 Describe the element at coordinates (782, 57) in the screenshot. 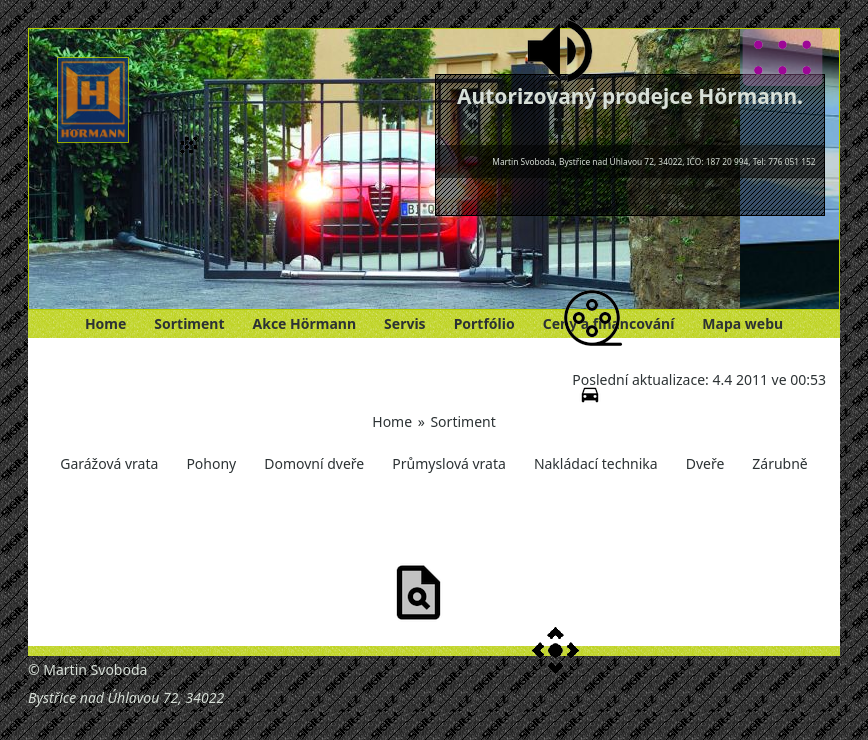

I see `drag to reorder or rearrange items` at that location.